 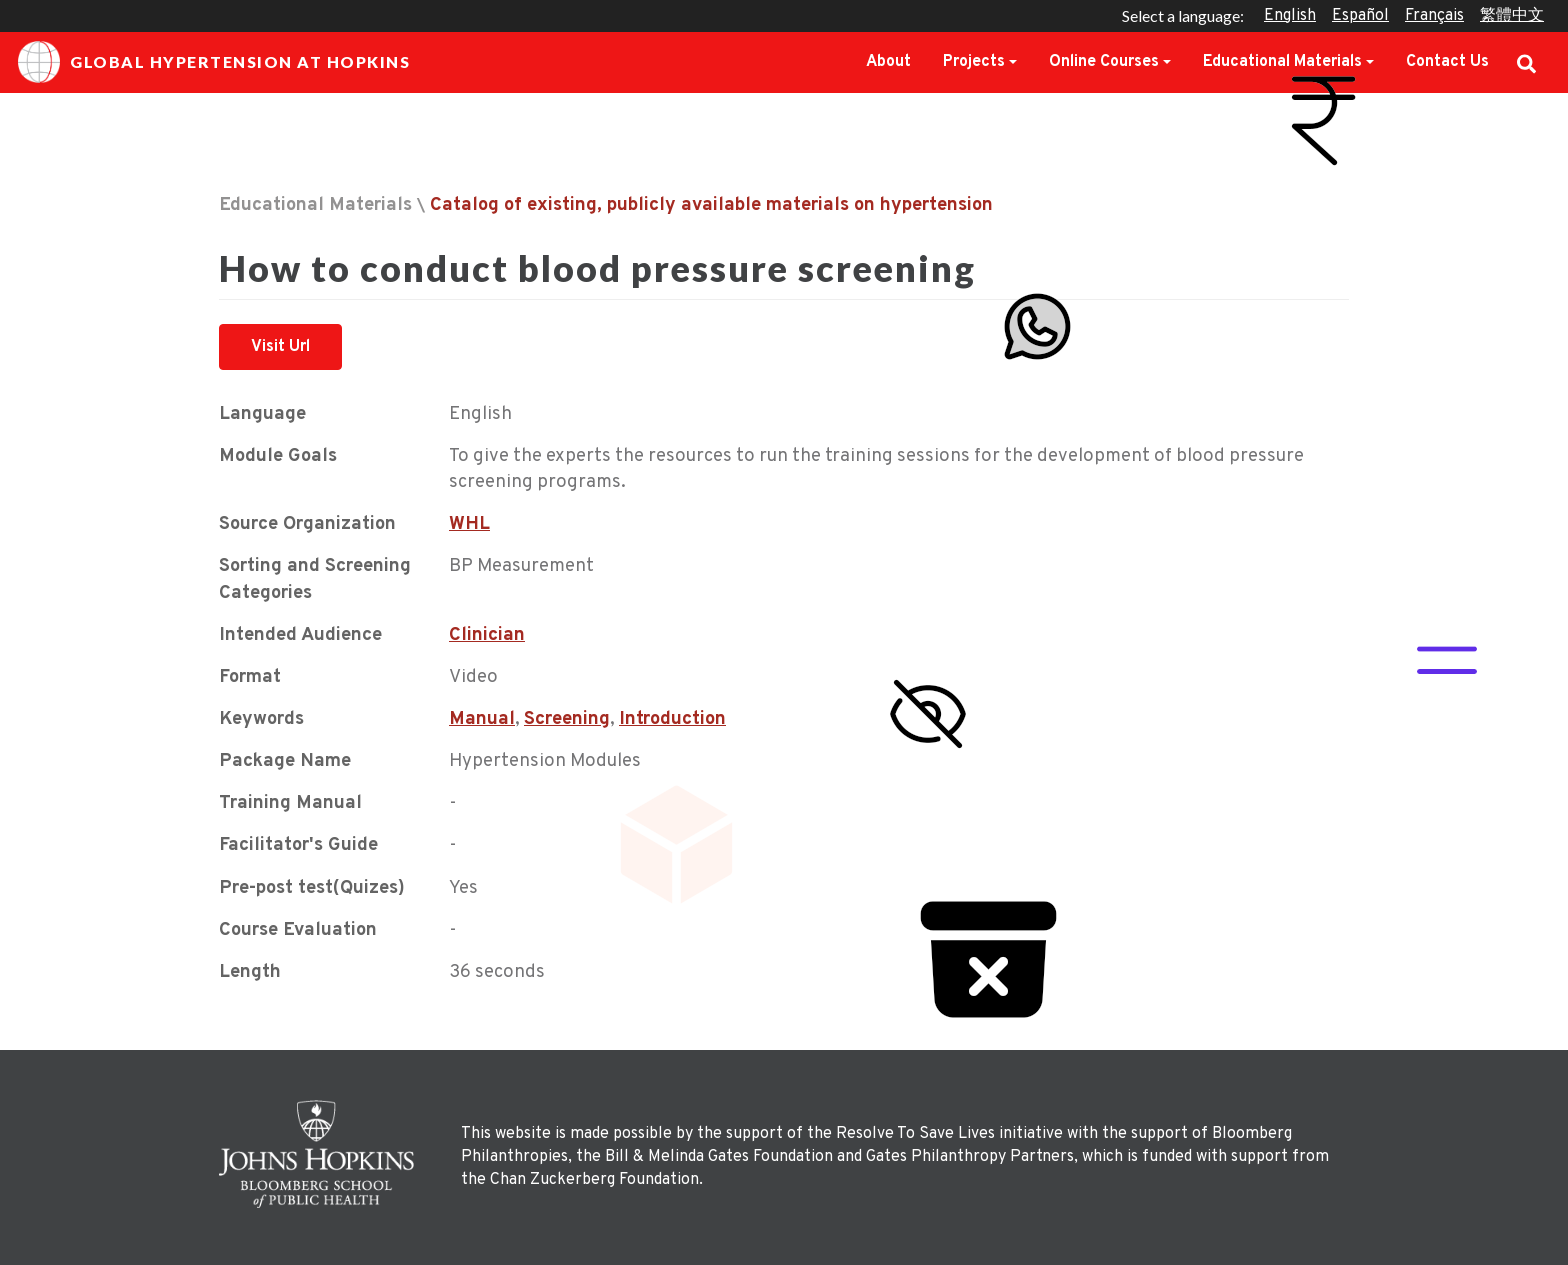 I want to click on open navigation menu, so click(x=1447, y=659).